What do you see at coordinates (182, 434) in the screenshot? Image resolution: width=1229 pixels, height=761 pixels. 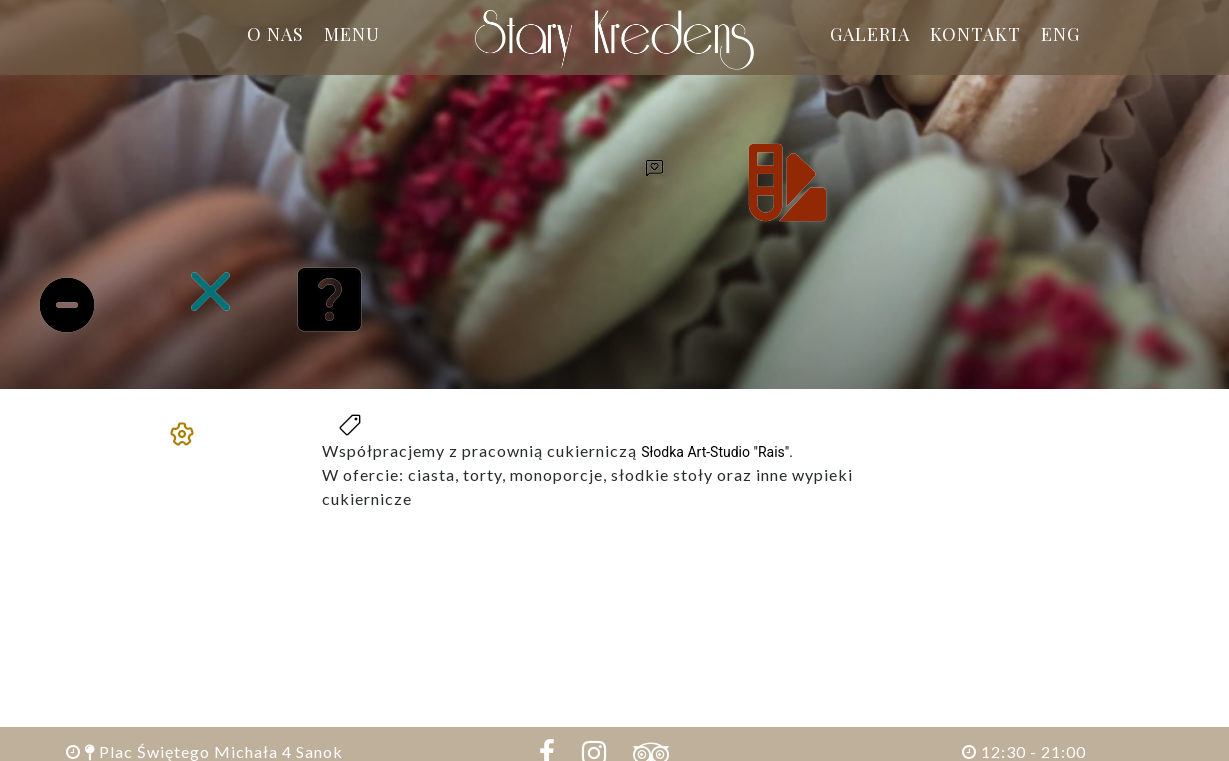 I see `access app settings` at bounding box center [182, 434].